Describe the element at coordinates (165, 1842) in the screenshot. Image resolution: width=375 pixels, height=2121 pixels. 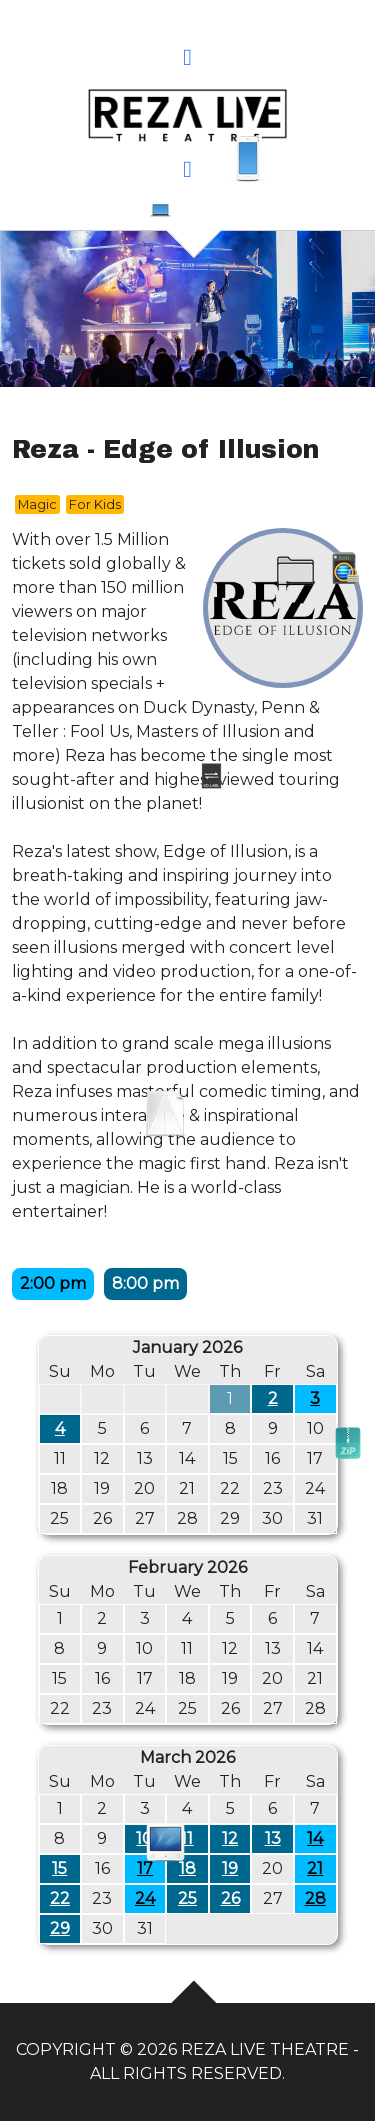
I see `represents an apple emac computer` at that location.